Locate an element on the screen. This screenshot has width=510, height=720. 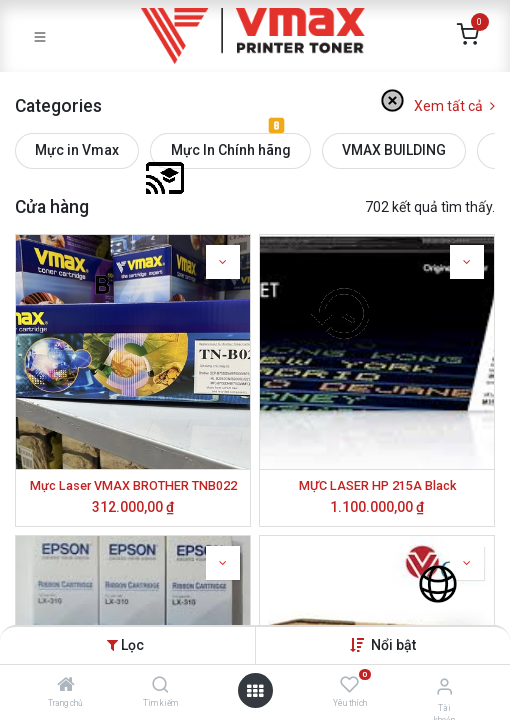
switch to global or international settings is located at coordinates (438, 584).